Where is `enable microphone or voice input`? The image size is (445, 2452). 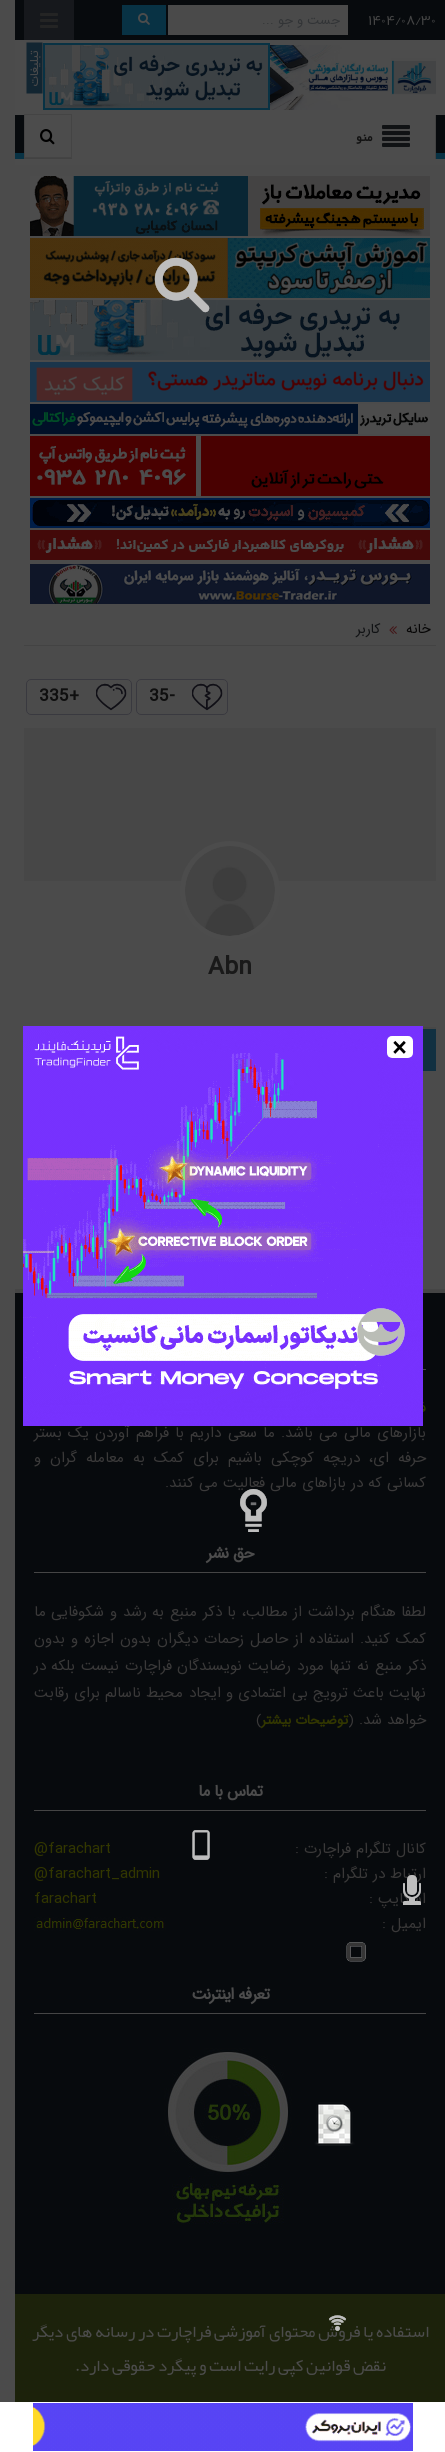
enable microphone or voice input is located at coordinates (413, 1889).